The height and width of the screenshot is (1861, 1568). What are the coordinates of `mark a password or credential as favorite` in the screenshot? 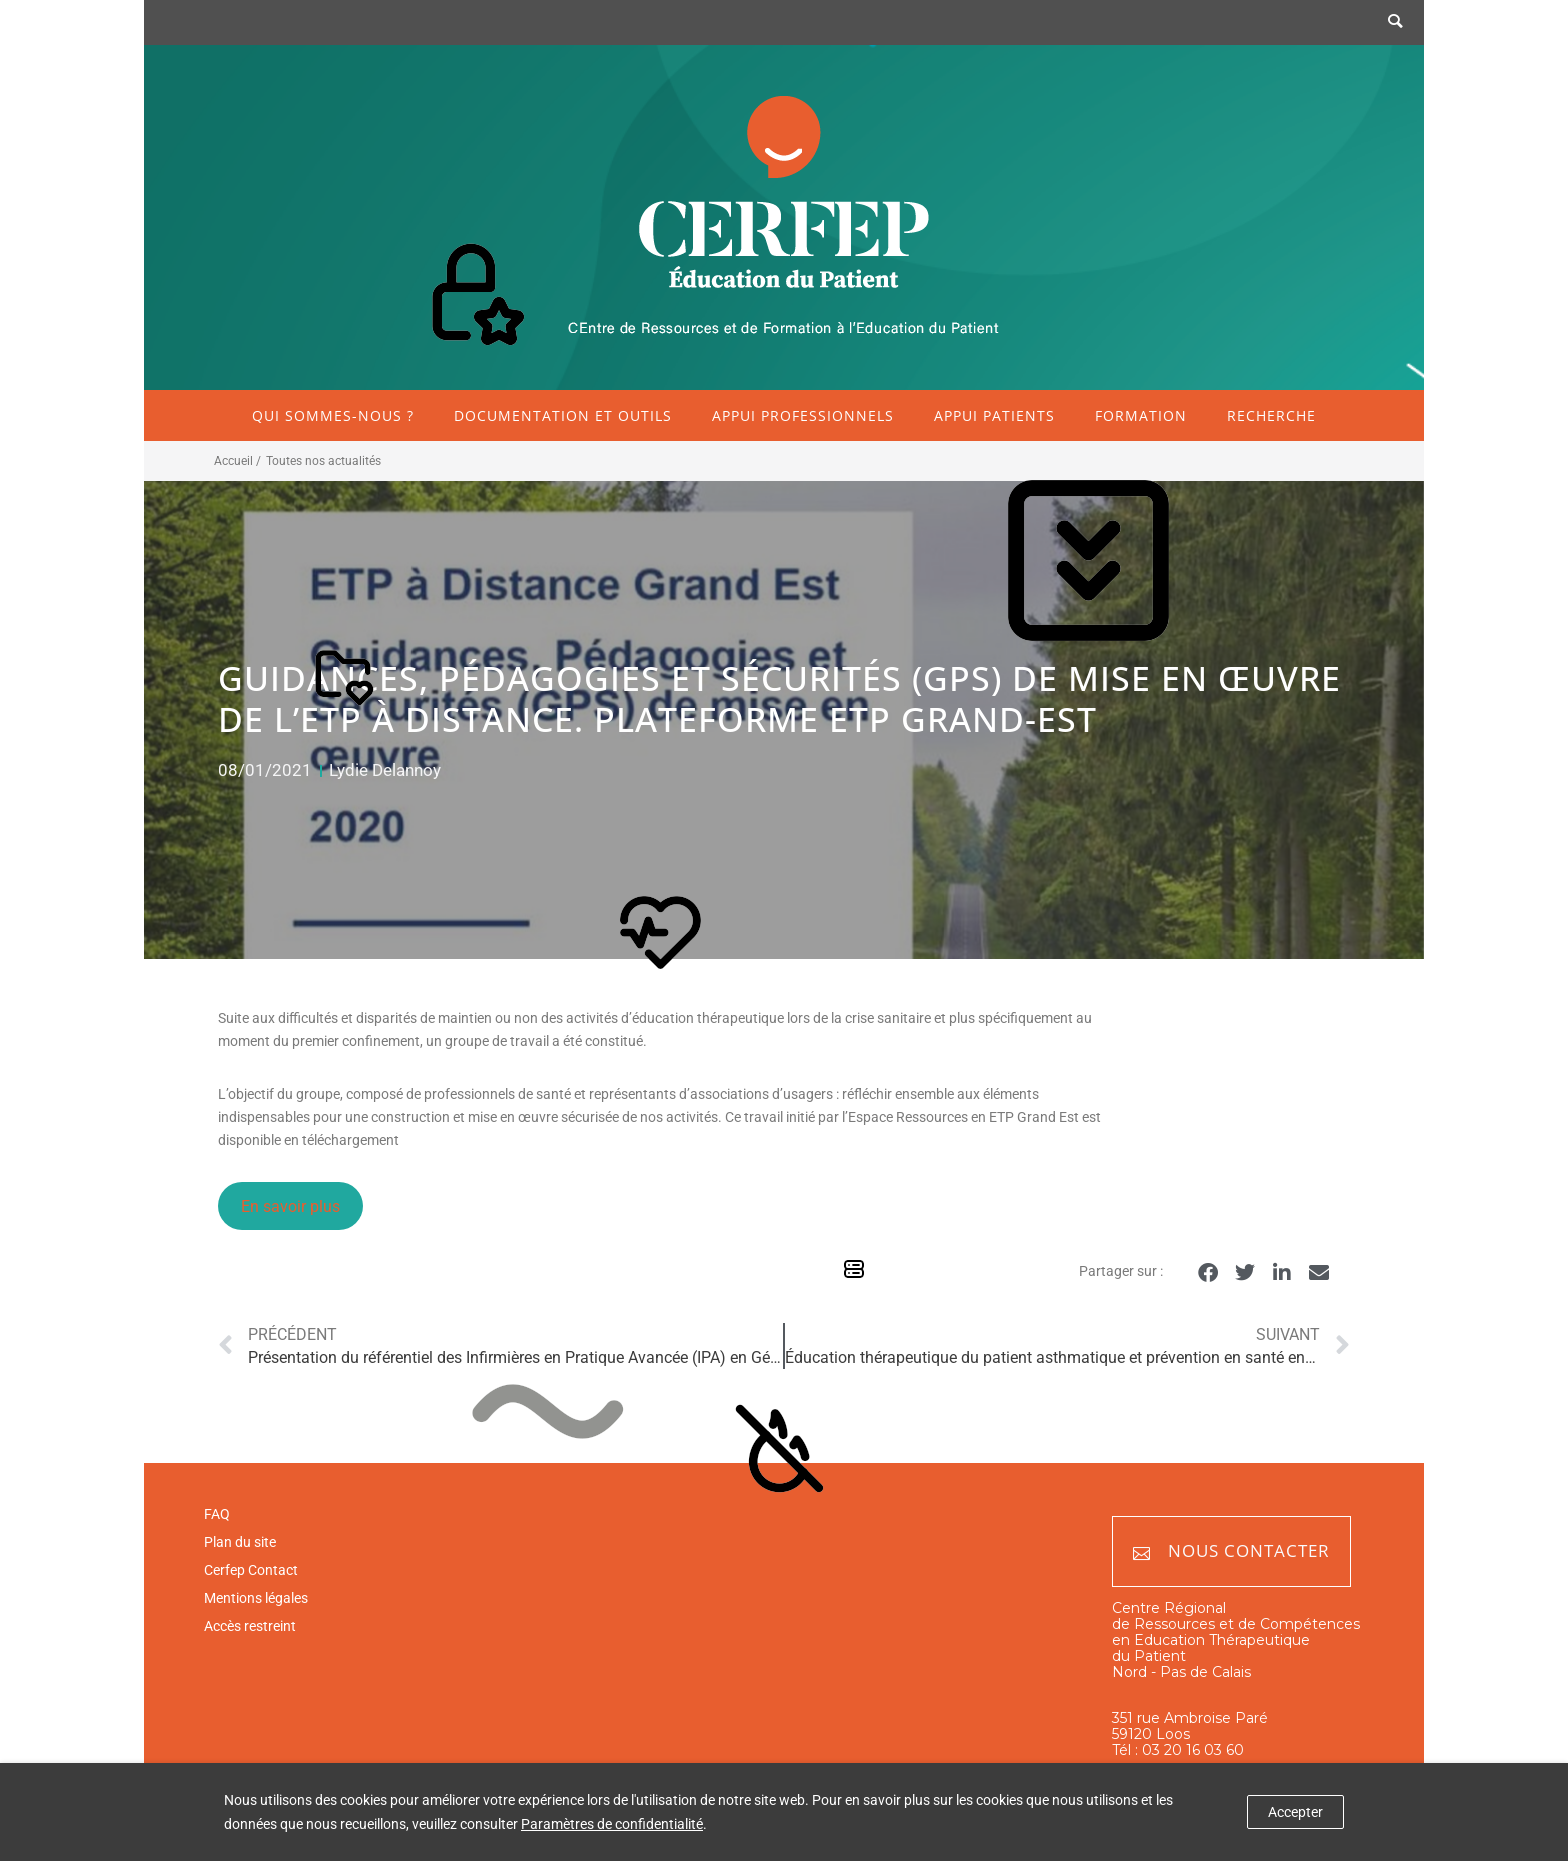 It's located at (471, 292).